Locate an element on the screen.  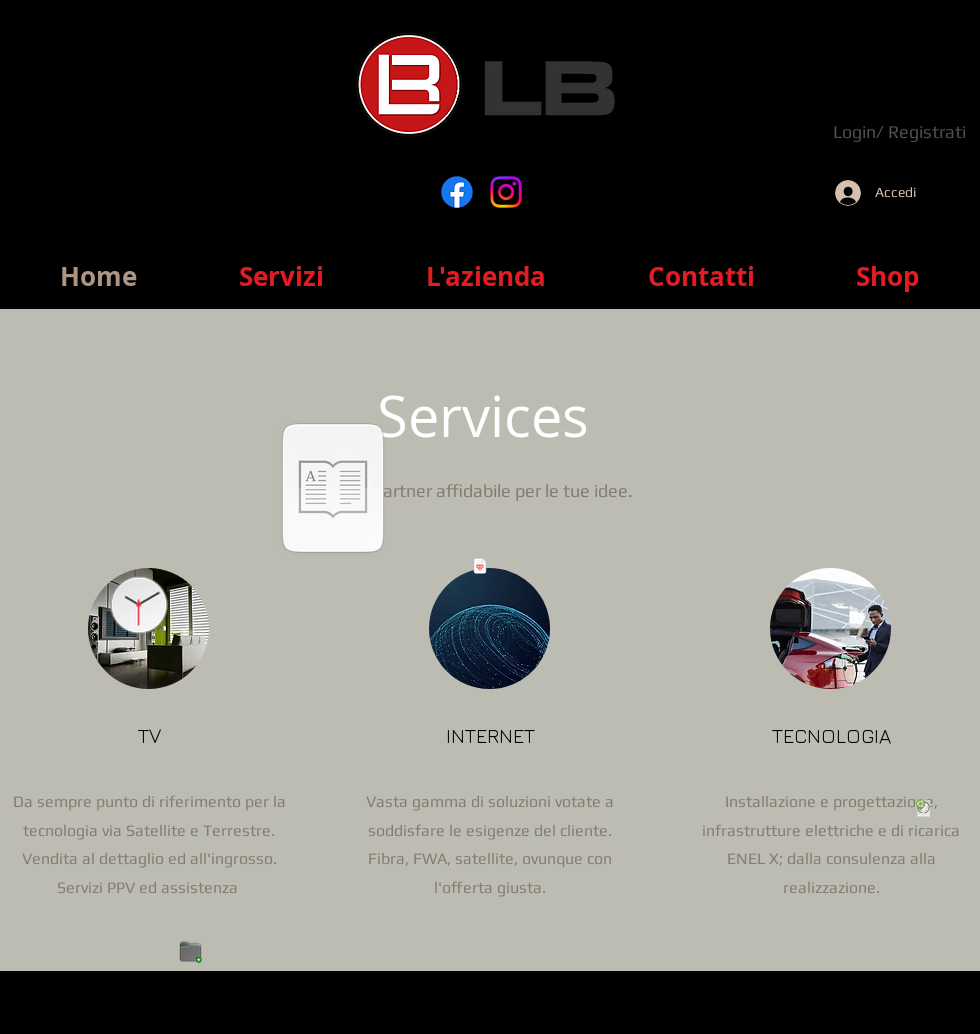
create a new folder is located at coordinates (190, 951).